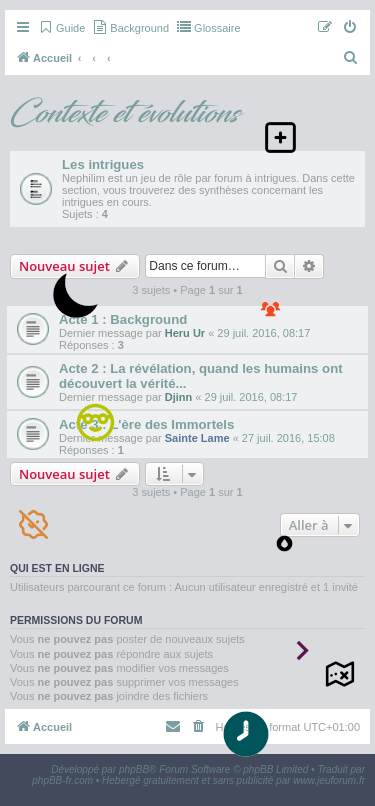 Image resolution: width=375 pixels, height=806 pixels. Describe the element at coordinates (280, 137) in the screenshot. I see `add a new item or entry` at that location.